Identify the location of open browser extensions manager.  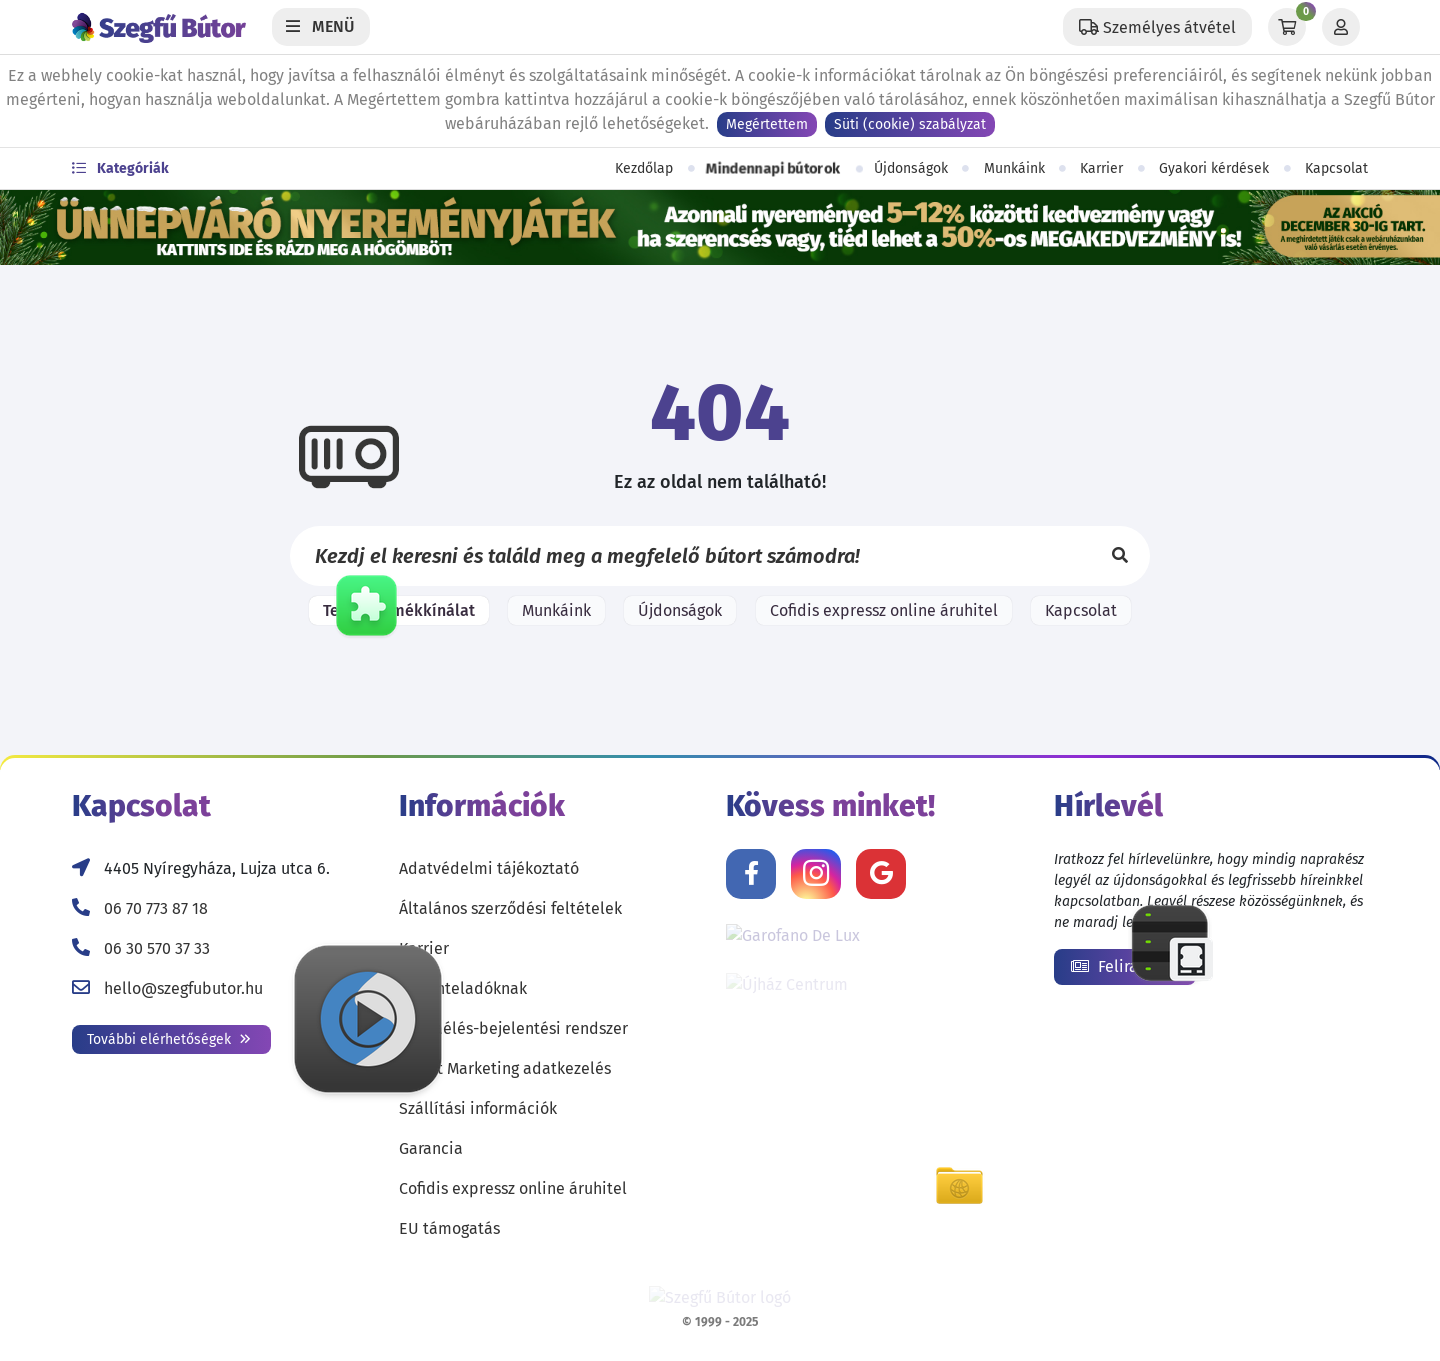
(366, 605).